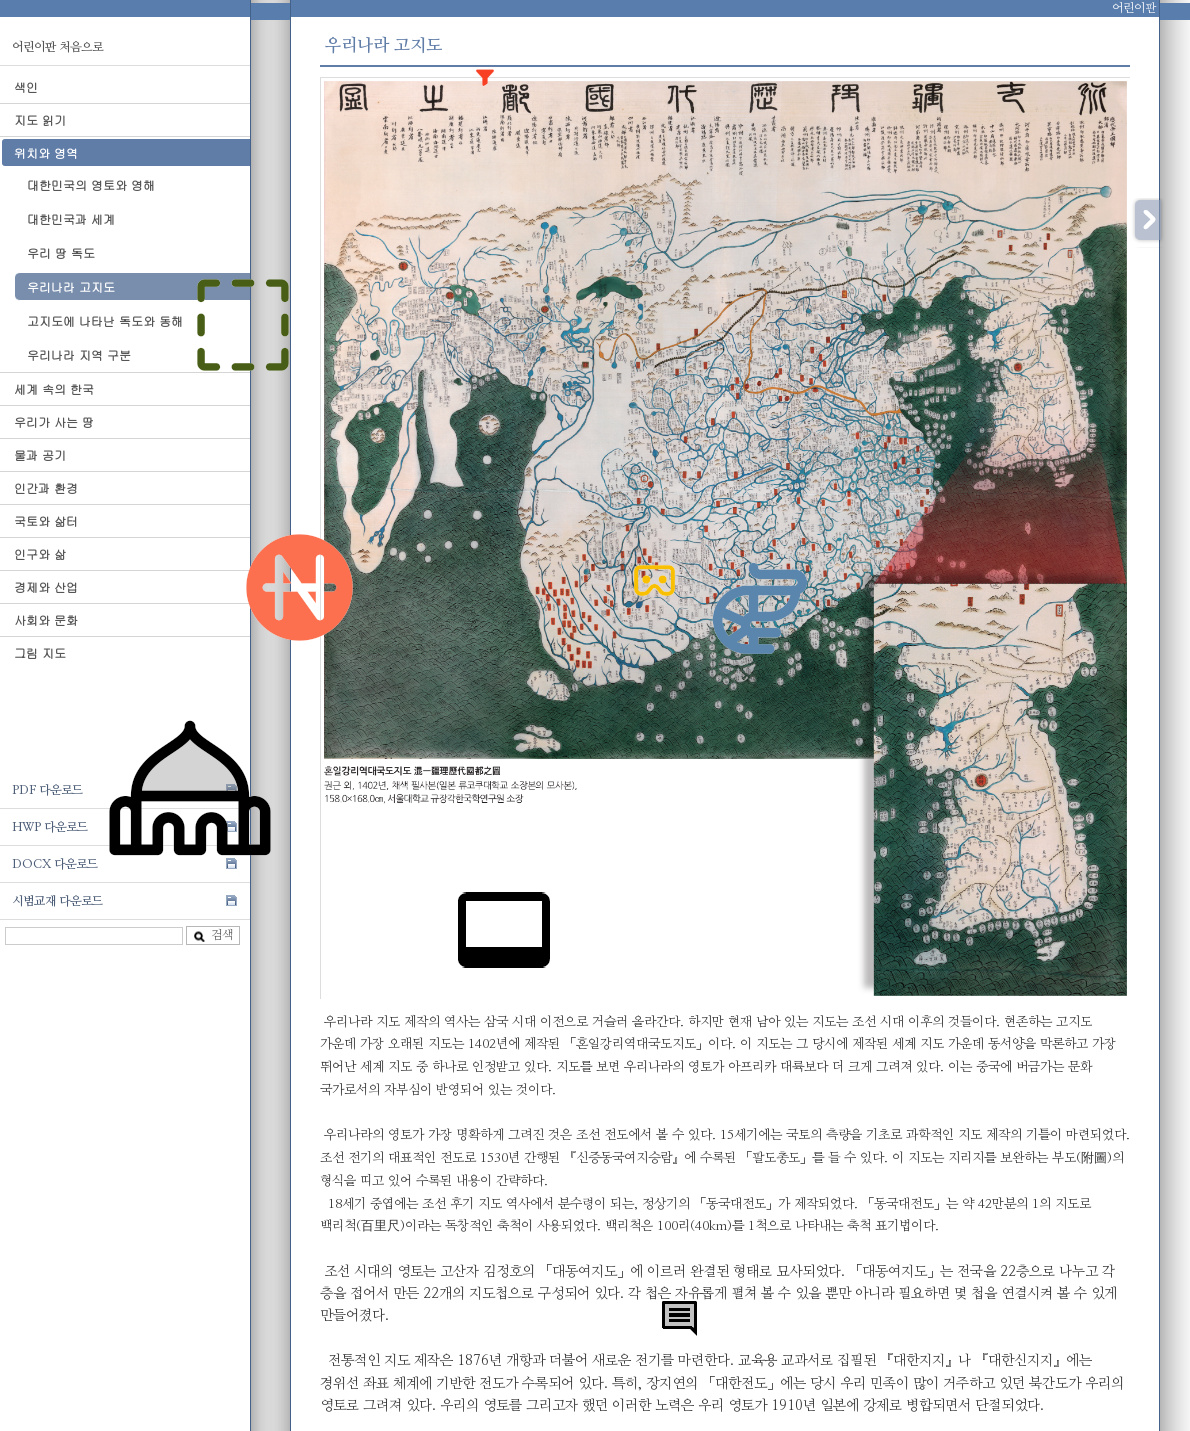 This screenshot has height=1431, width=1190. What do you see at coordinates (485, 77) in the screenshot?
I see `filter or sort content` at bounding box center [485, 77].